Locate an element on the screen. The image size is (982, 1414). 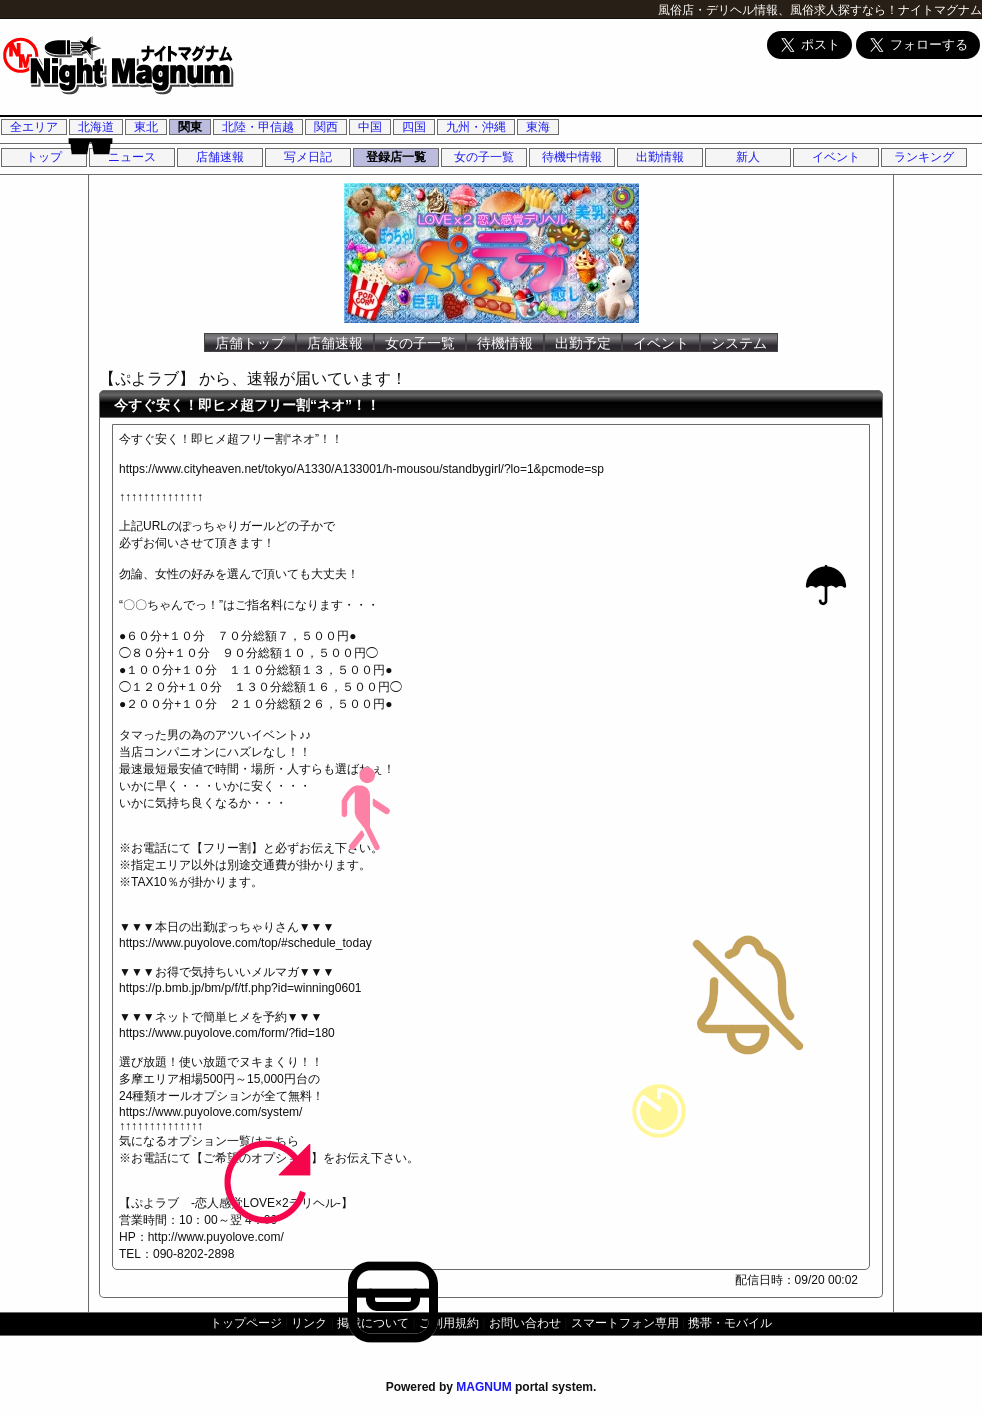
mute or disable notifications is located at coordinates (748, 995).